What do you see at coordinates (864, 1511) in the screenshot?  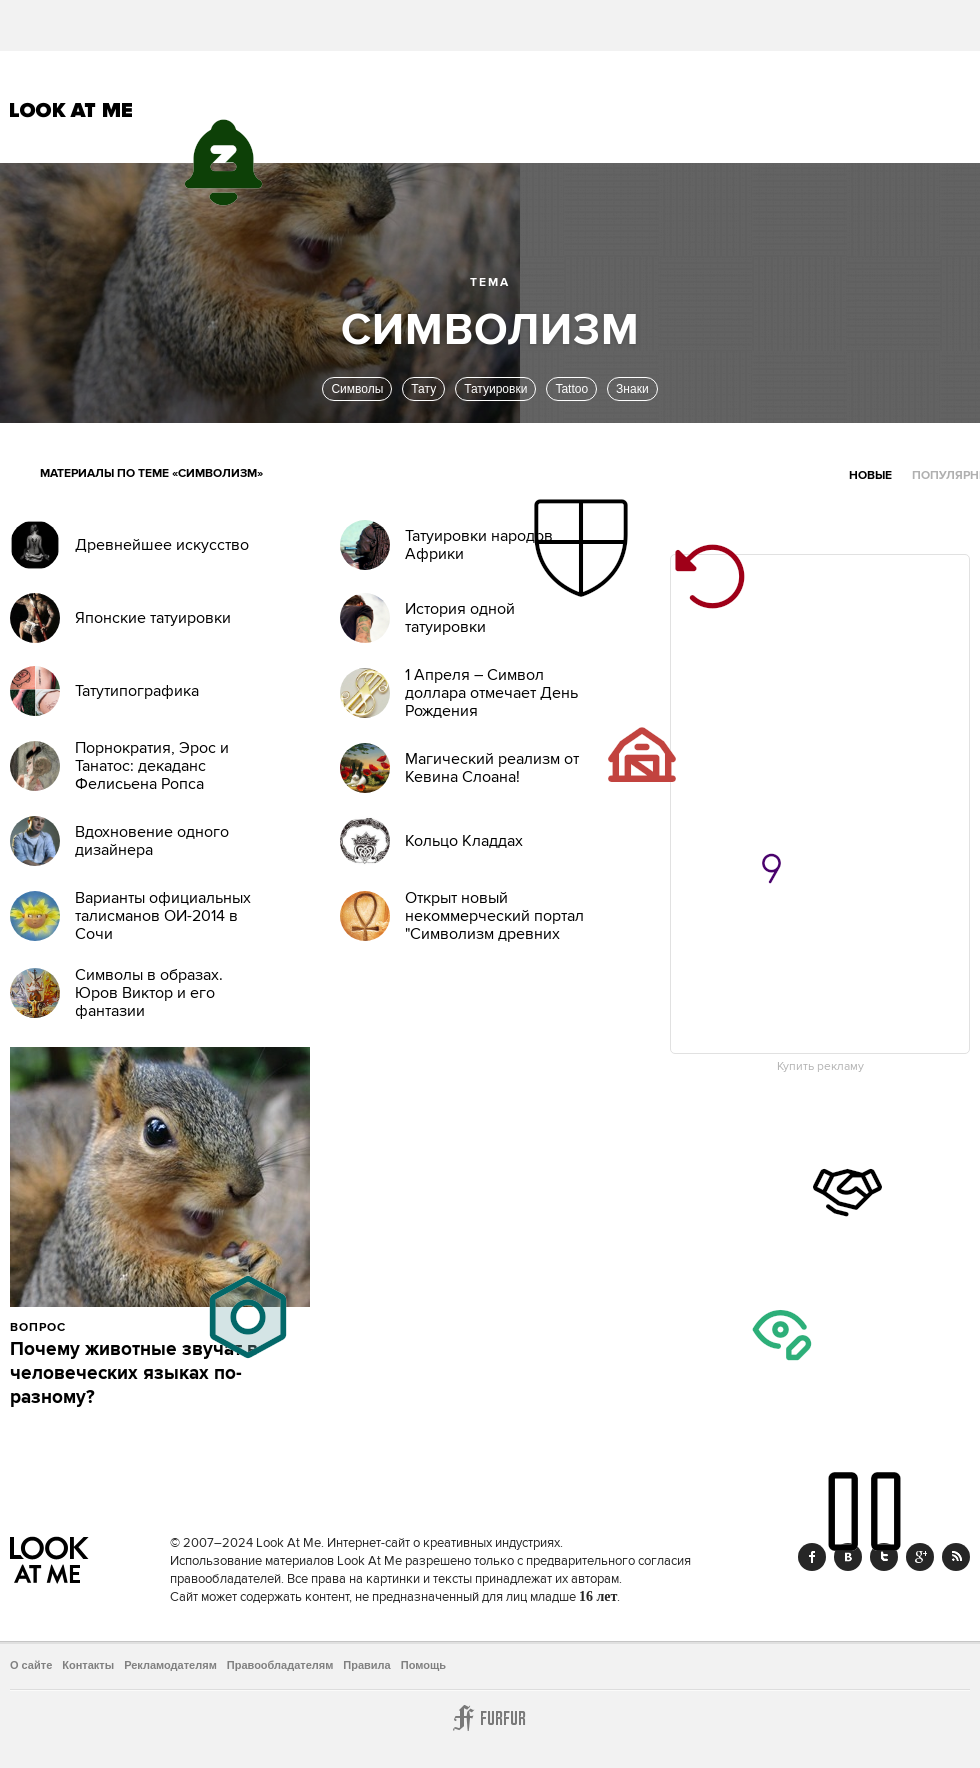 I see `pause media playback` at bounding box center [864, 1511].